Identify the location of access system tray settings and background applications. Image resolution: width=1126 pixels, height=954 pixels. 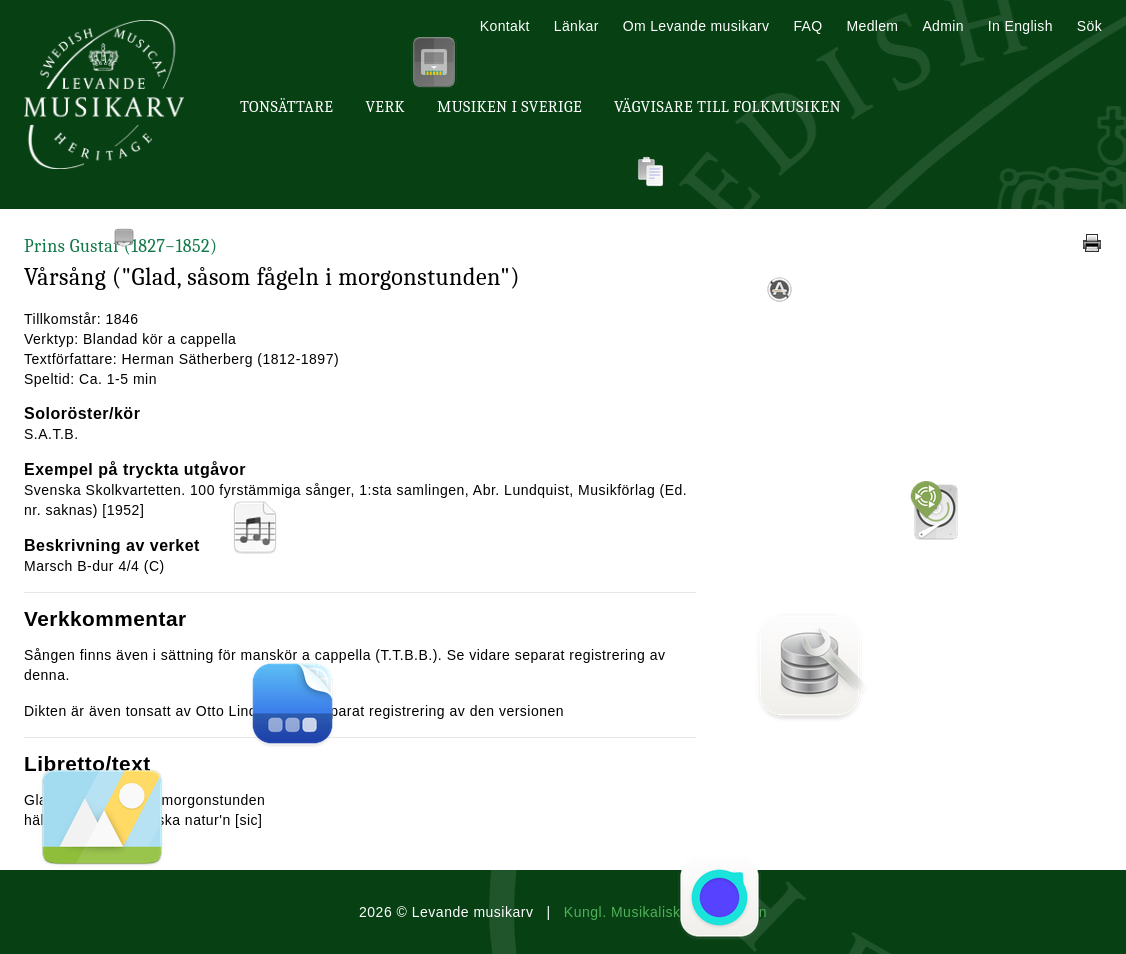
(292, 703).